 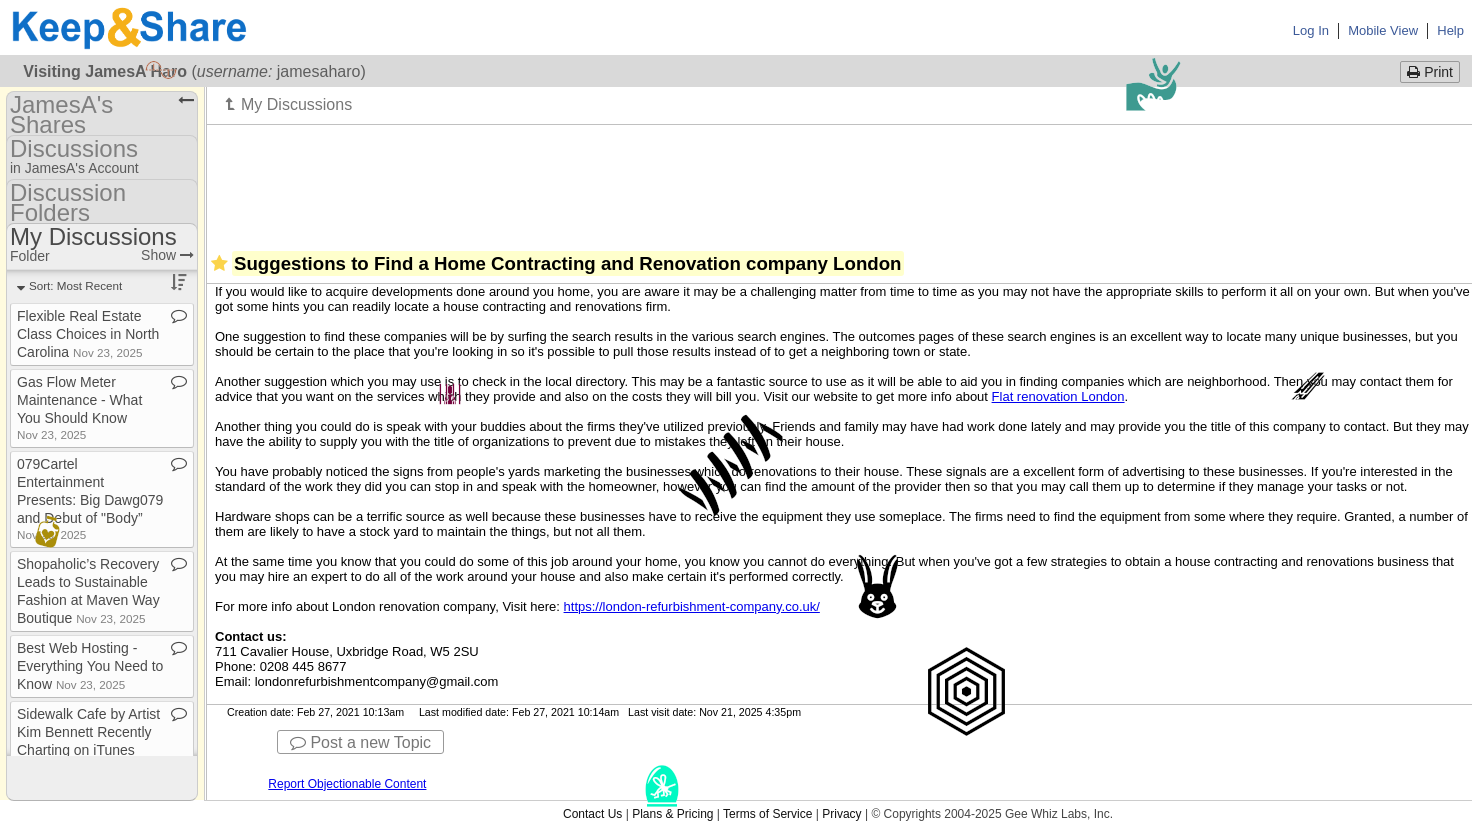 What do you see at coordinates (877, 586) in the screenshot?
I see `indicates rabbit or bunny-related content` at bounding box center [877, 586].